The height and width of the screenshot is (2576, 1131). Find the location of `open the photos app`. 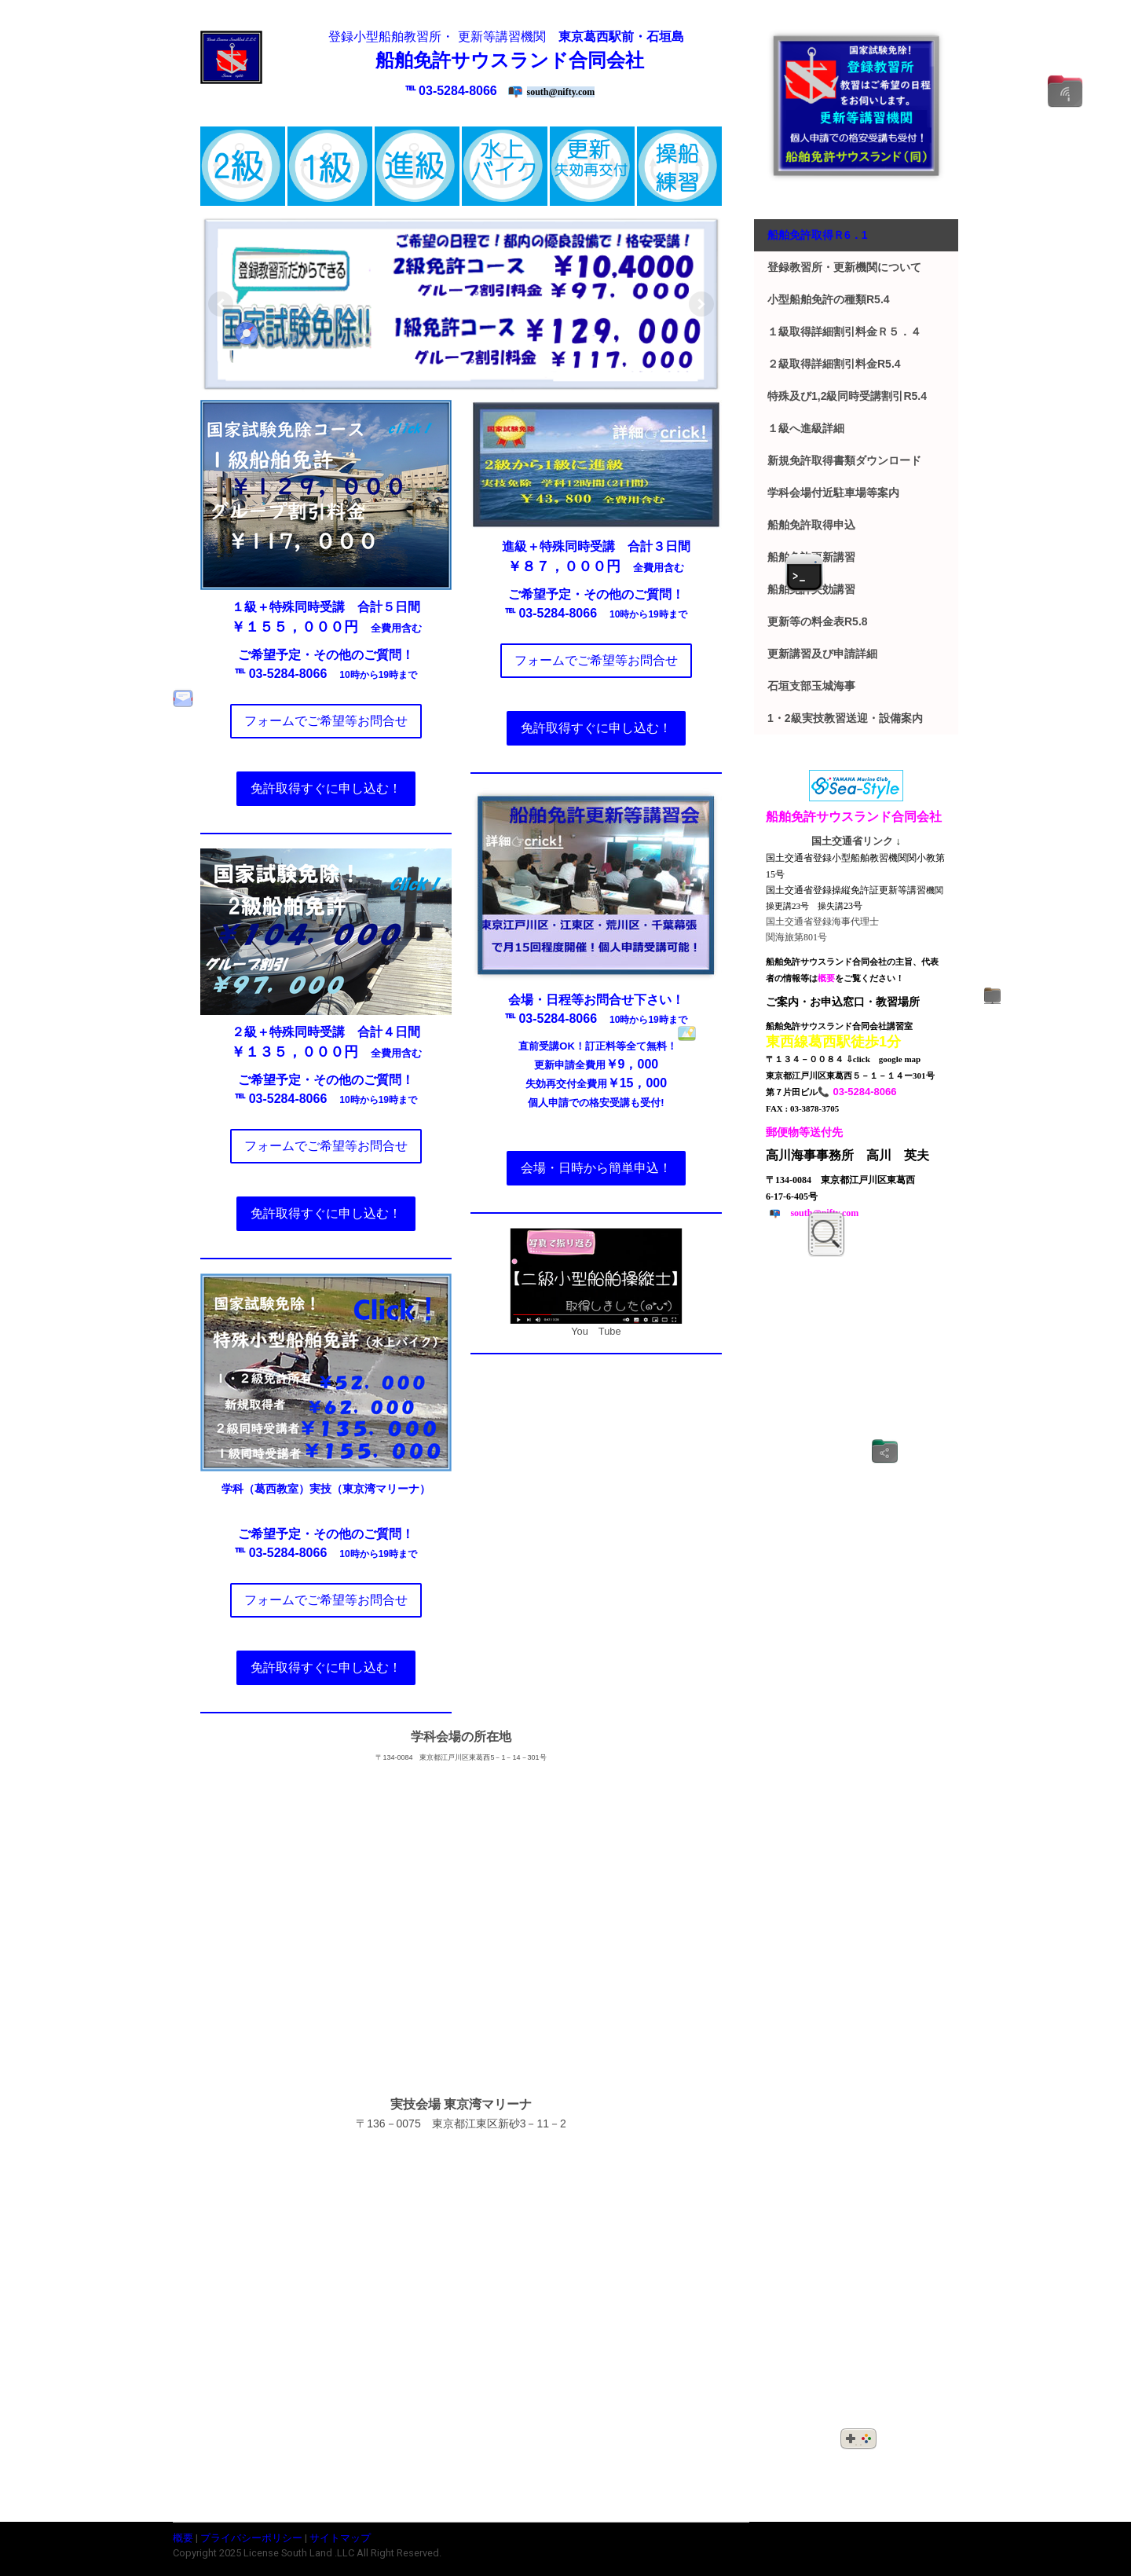

open the photos app is located at coordinates (686, 1033).